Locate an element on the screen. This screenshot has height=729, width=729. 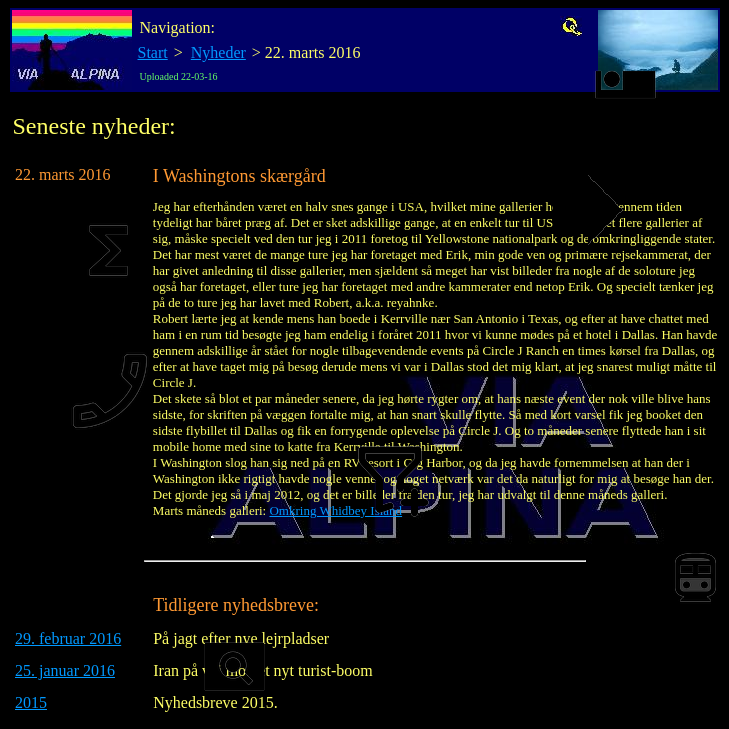
insert a mathematical function or formula is located at coordinates (108, 250).